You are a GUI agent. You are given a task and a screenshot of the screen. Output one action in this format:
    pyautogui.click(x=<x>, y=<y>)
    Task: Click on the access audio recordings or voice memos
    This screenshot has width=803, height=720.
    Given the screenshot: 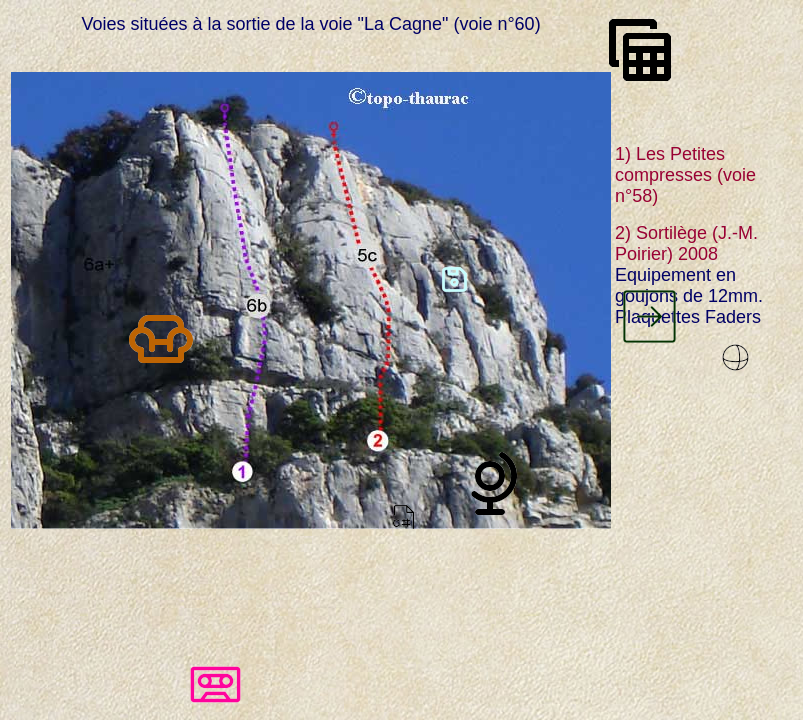 What is the action you would take?
    pyautogui.click(x=215, y=684)
    